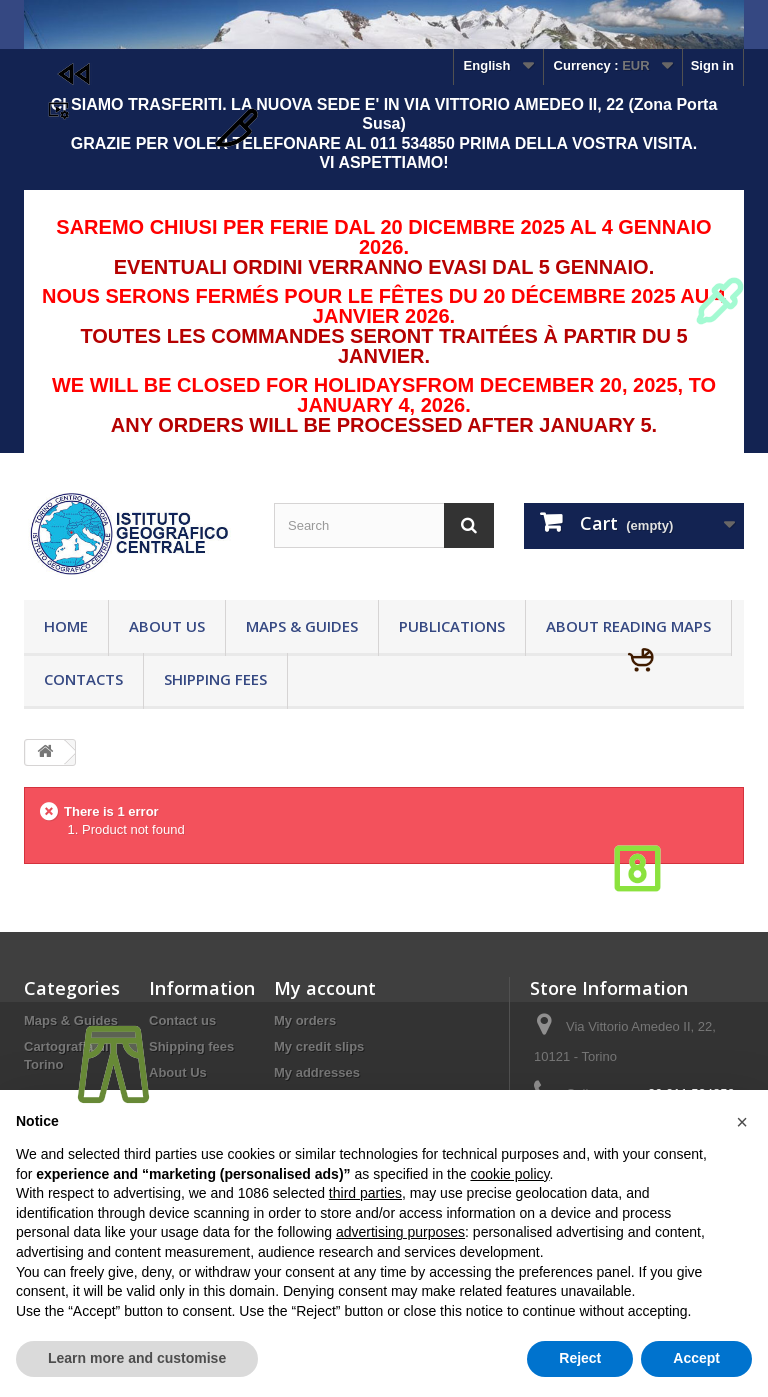 The height and width of the screenshot is (1397, 768). What do you see at coordinates (58, 109) in the screenshot?
I see `adjust video playback settings` at bounding box center [58, 109].